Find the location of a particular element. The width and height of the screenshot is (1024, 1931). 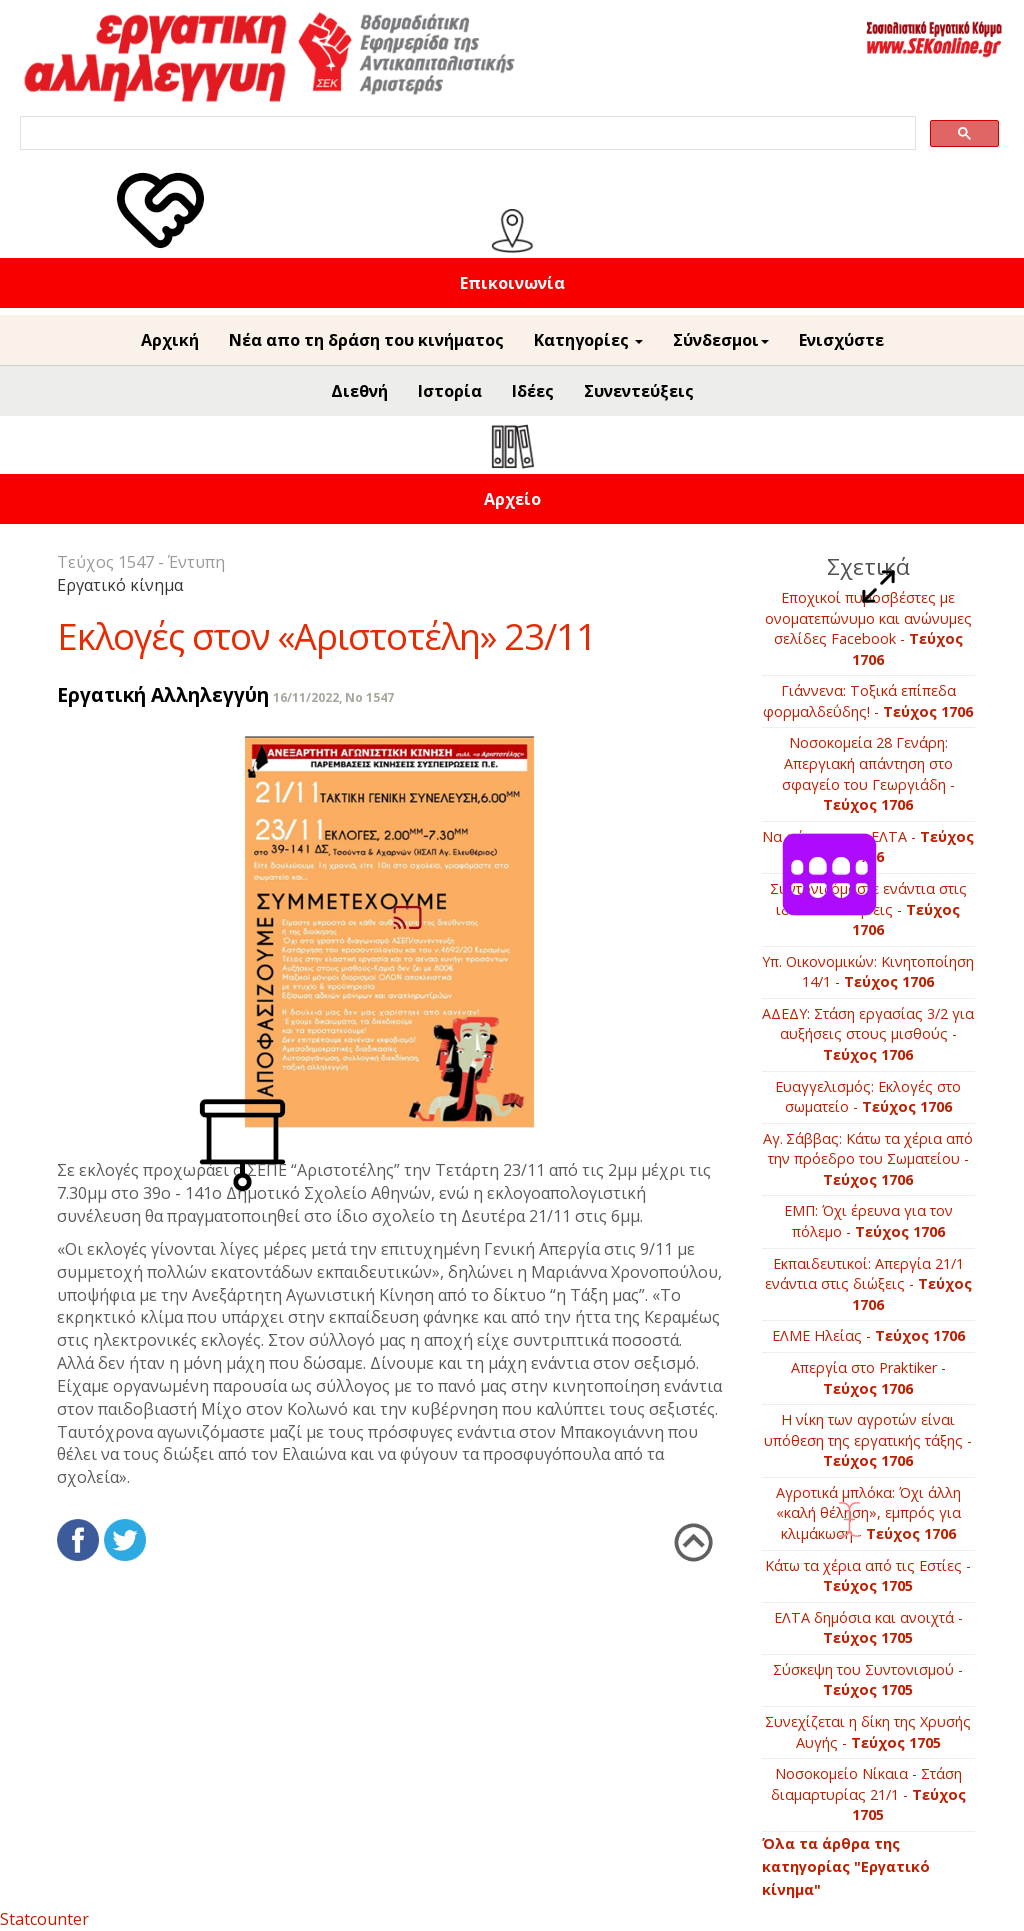

start a presentation or slideshow is located at coordinates (242, 1138).